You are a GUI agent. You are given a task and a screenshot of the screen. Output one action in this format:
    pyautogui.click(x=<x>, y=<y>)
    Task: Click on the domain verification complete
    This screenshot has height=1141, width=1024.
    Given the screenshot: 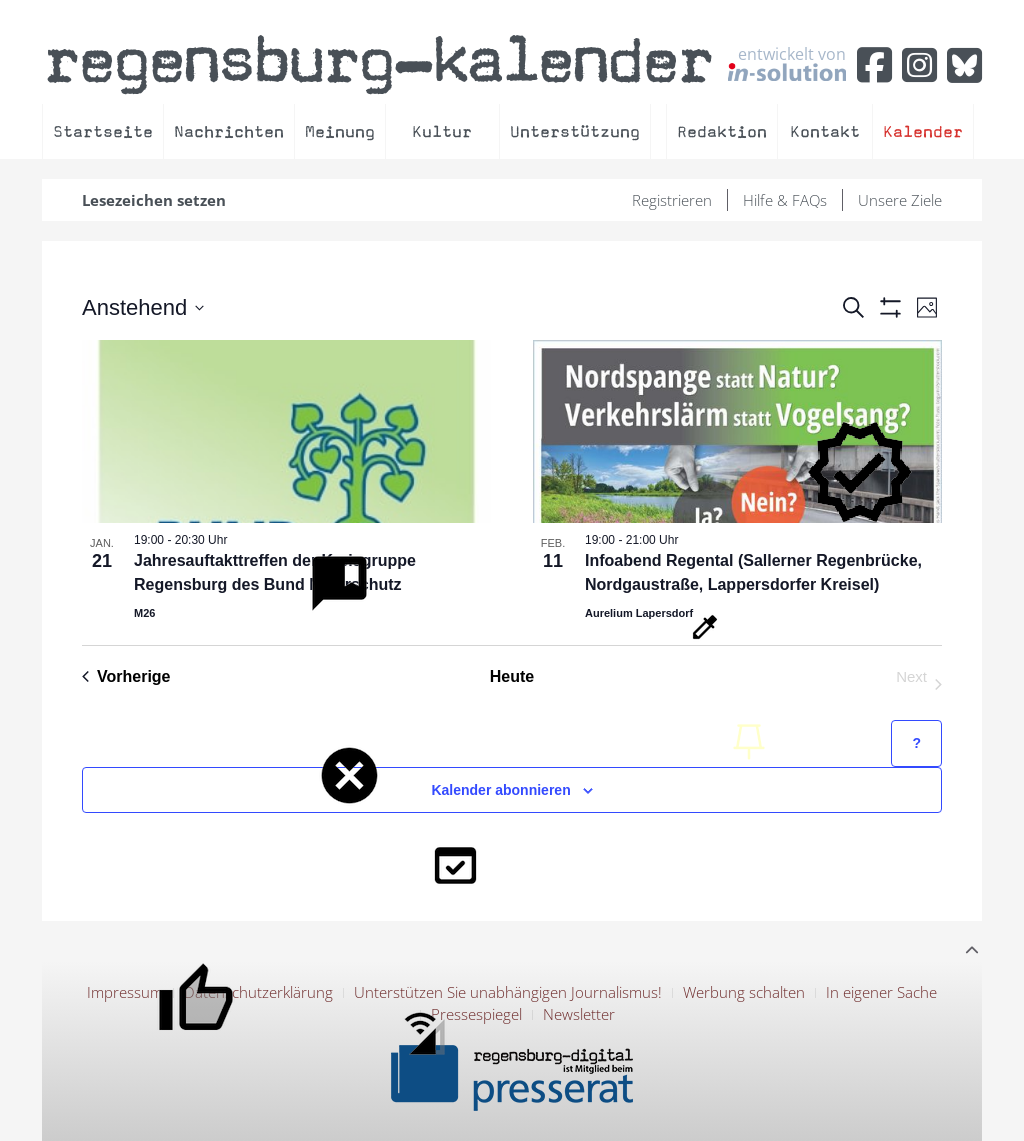 What is the action you would take?
    pyautogui.click(x=455, y=865)
    